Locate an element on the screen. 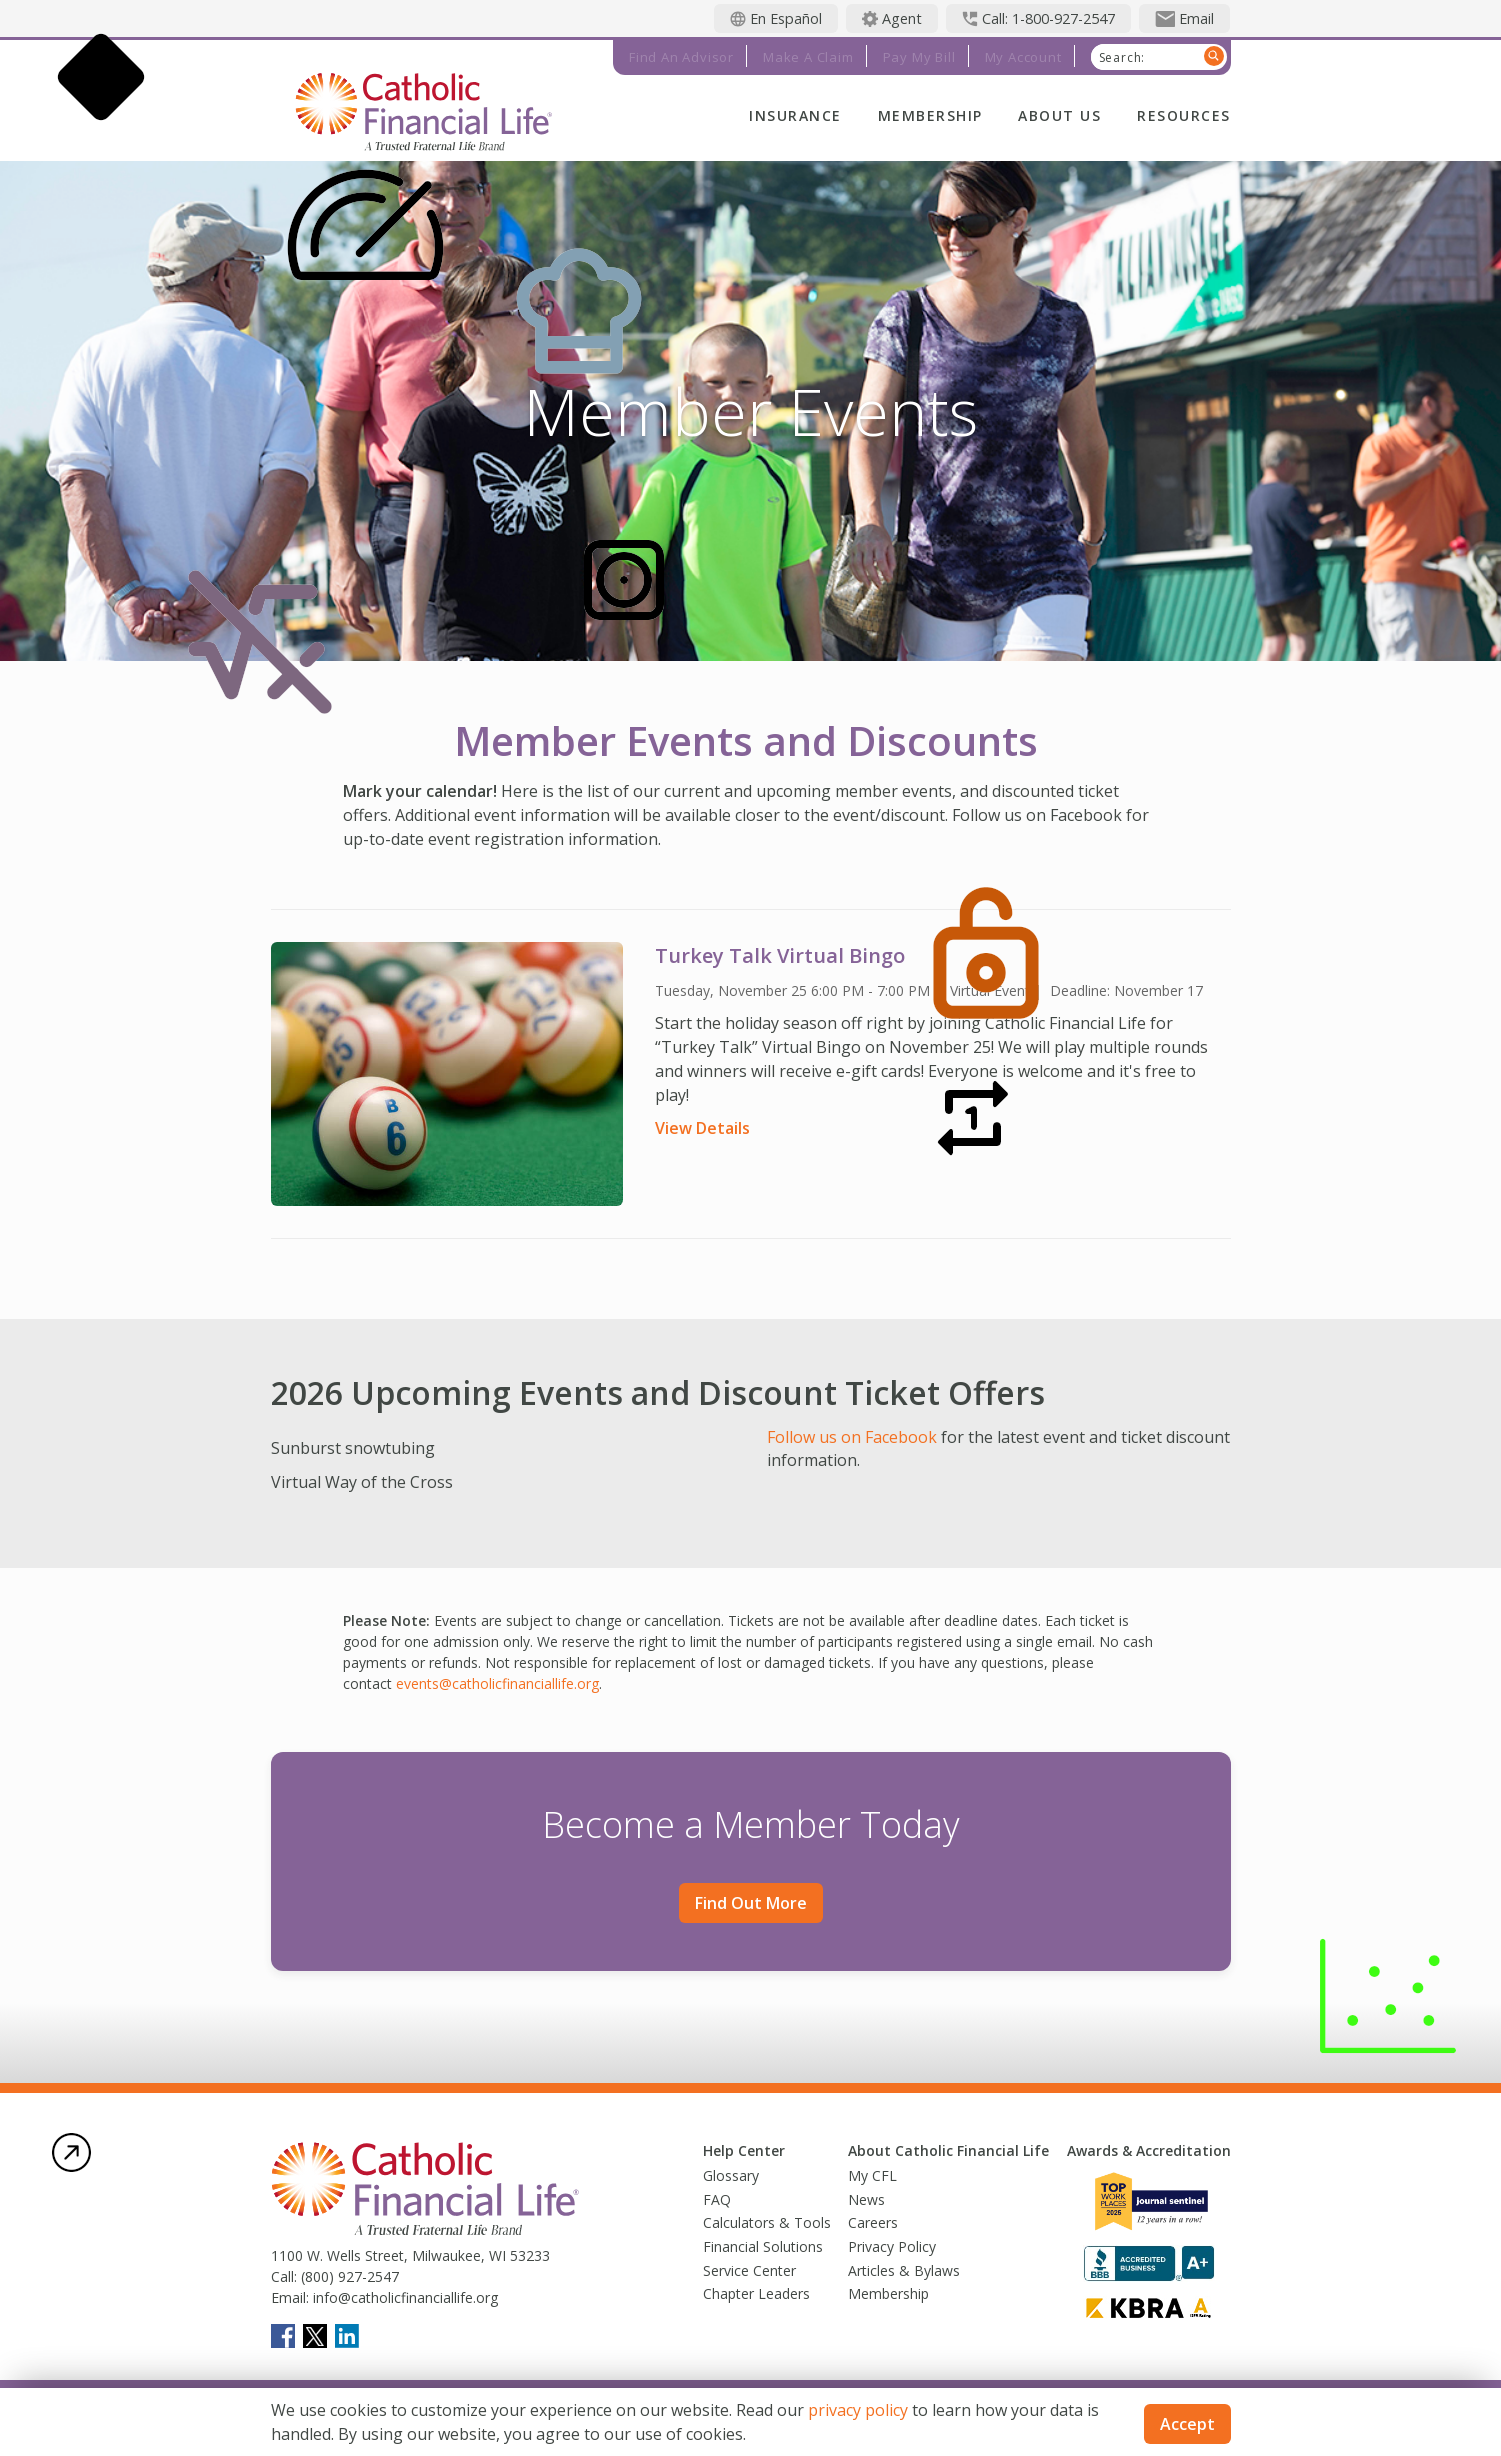 The width and height of the screenshot is (1501, 2456). tumble dry on low heat setting is located at coordinates (624, 580).